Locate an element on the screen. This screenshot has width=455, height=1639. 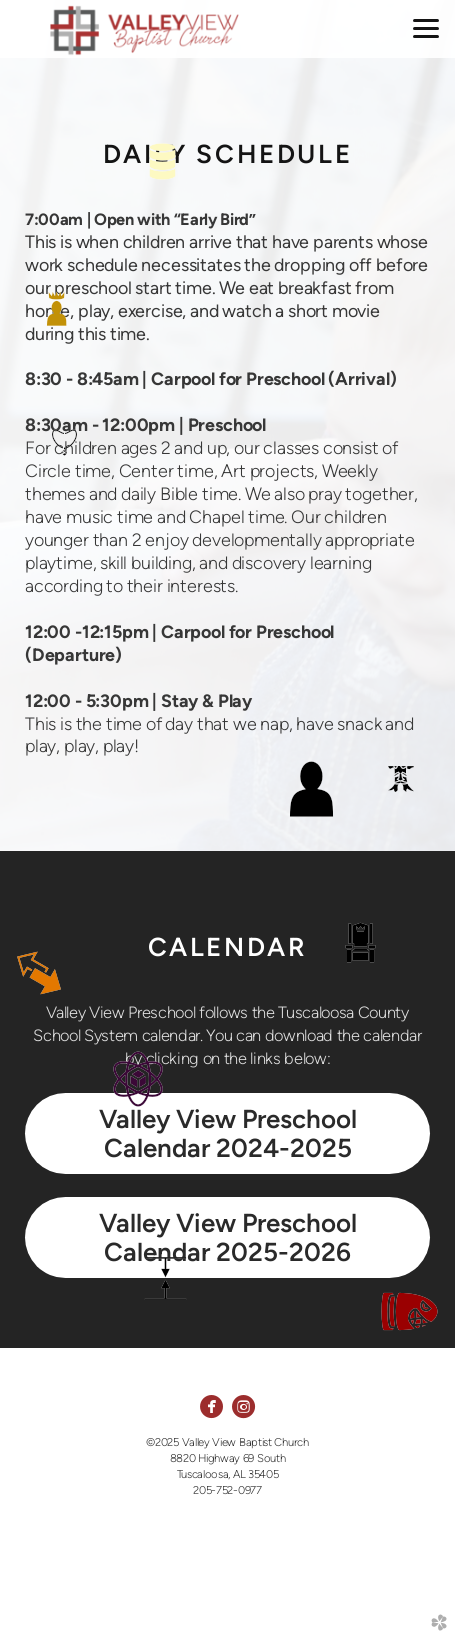
equip or view jewelry item is located at coordinates (64, 442).